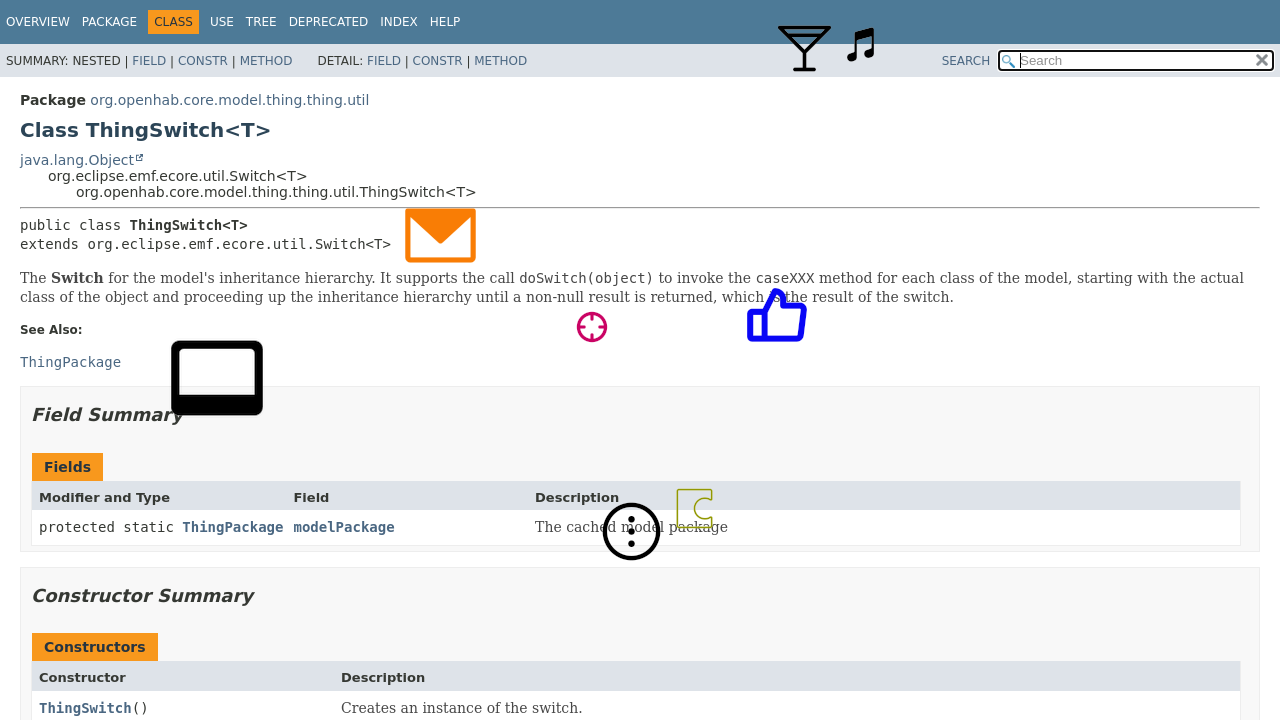  I want to click on open more options menu, so click(631, 531).